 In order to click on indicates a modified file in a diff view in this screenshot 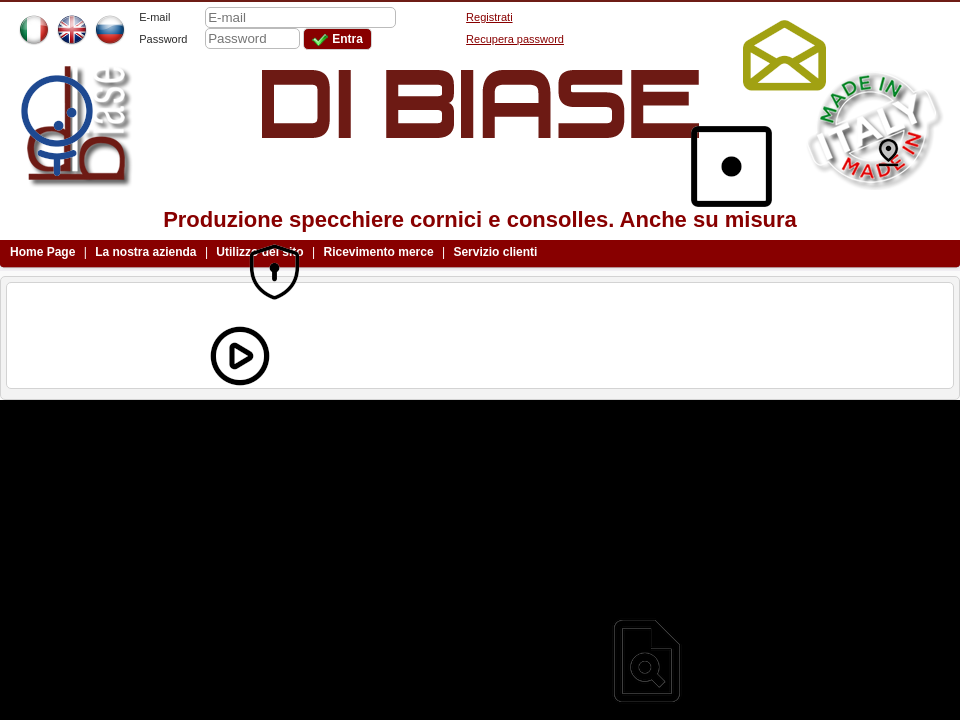, I will do `click(731, 166)`.